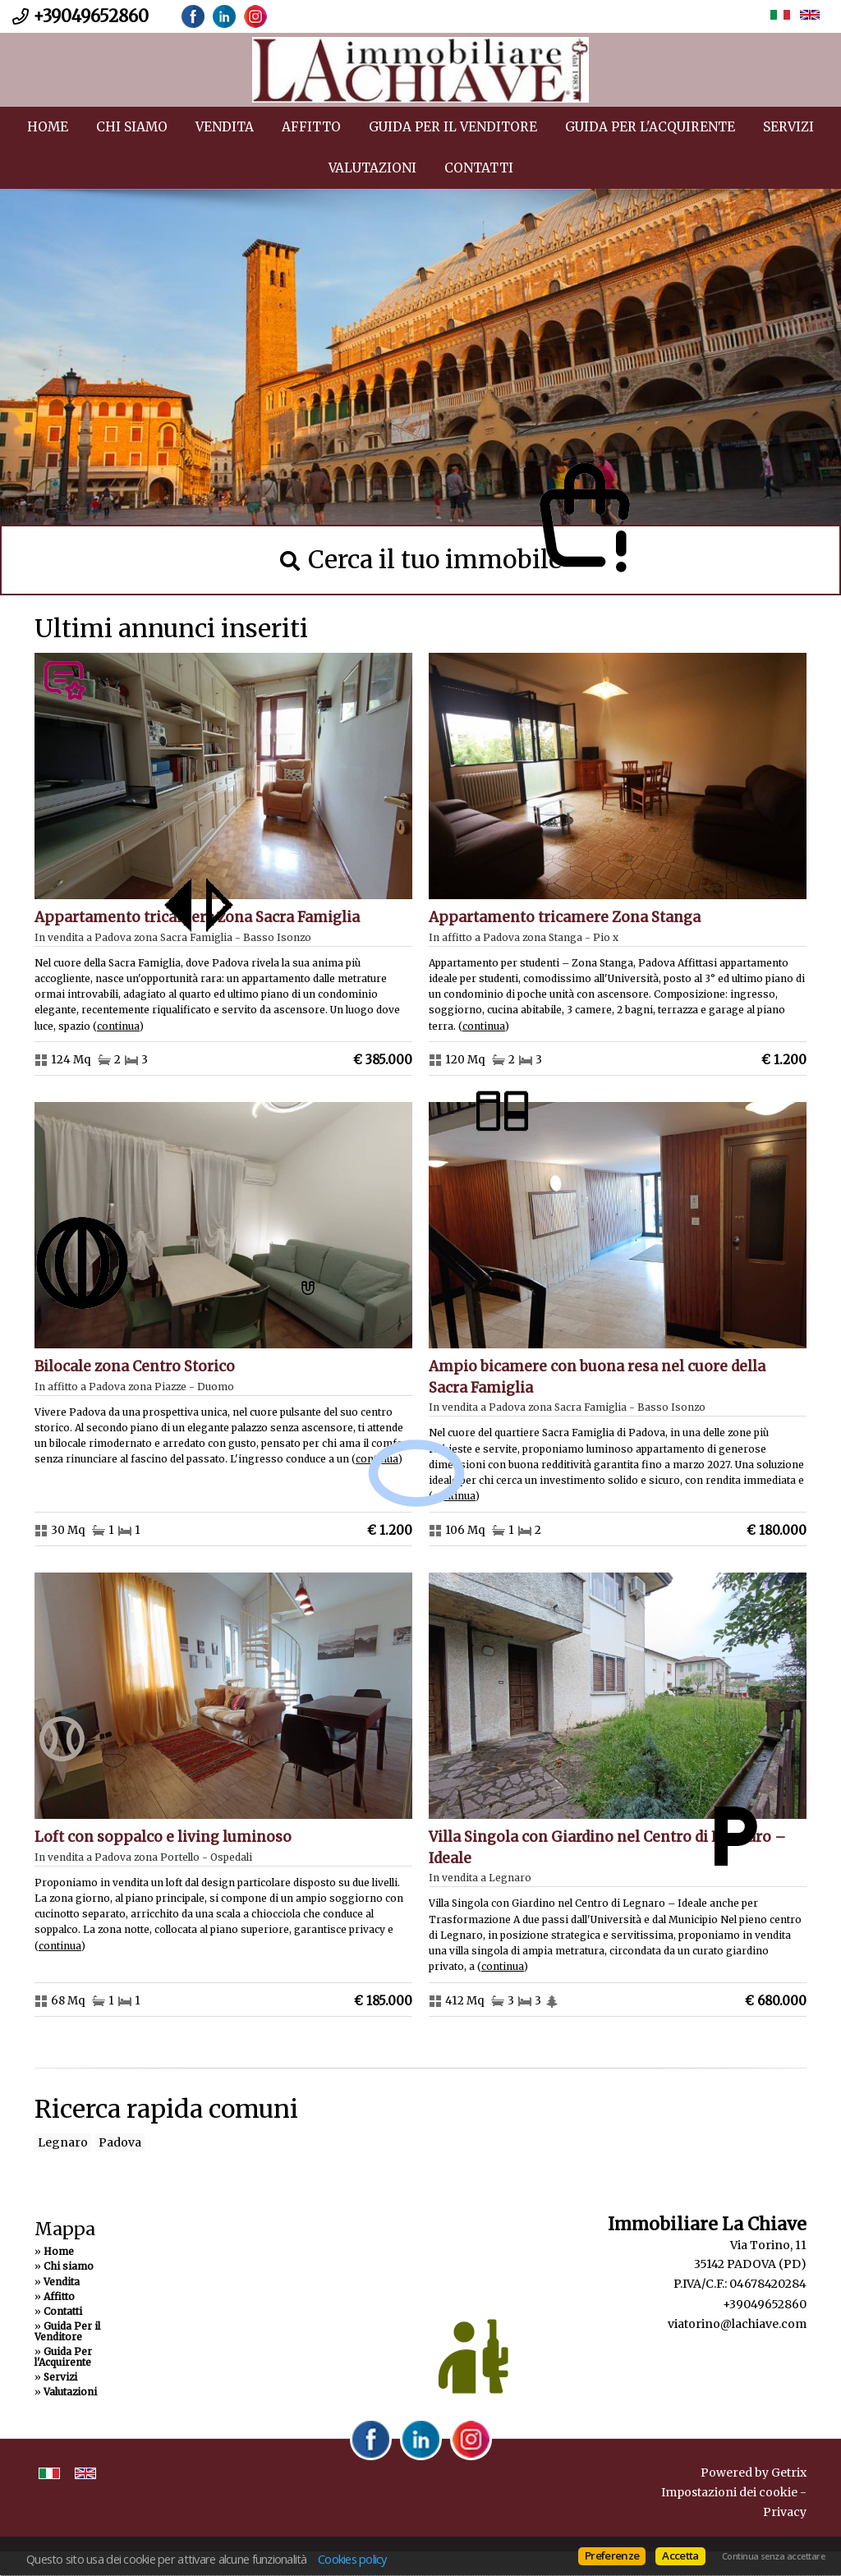  What do you see at coordinates (585, 515) in the screenshot?
I see `shopping bag requires attention or action` at bounding box center [585, 515].